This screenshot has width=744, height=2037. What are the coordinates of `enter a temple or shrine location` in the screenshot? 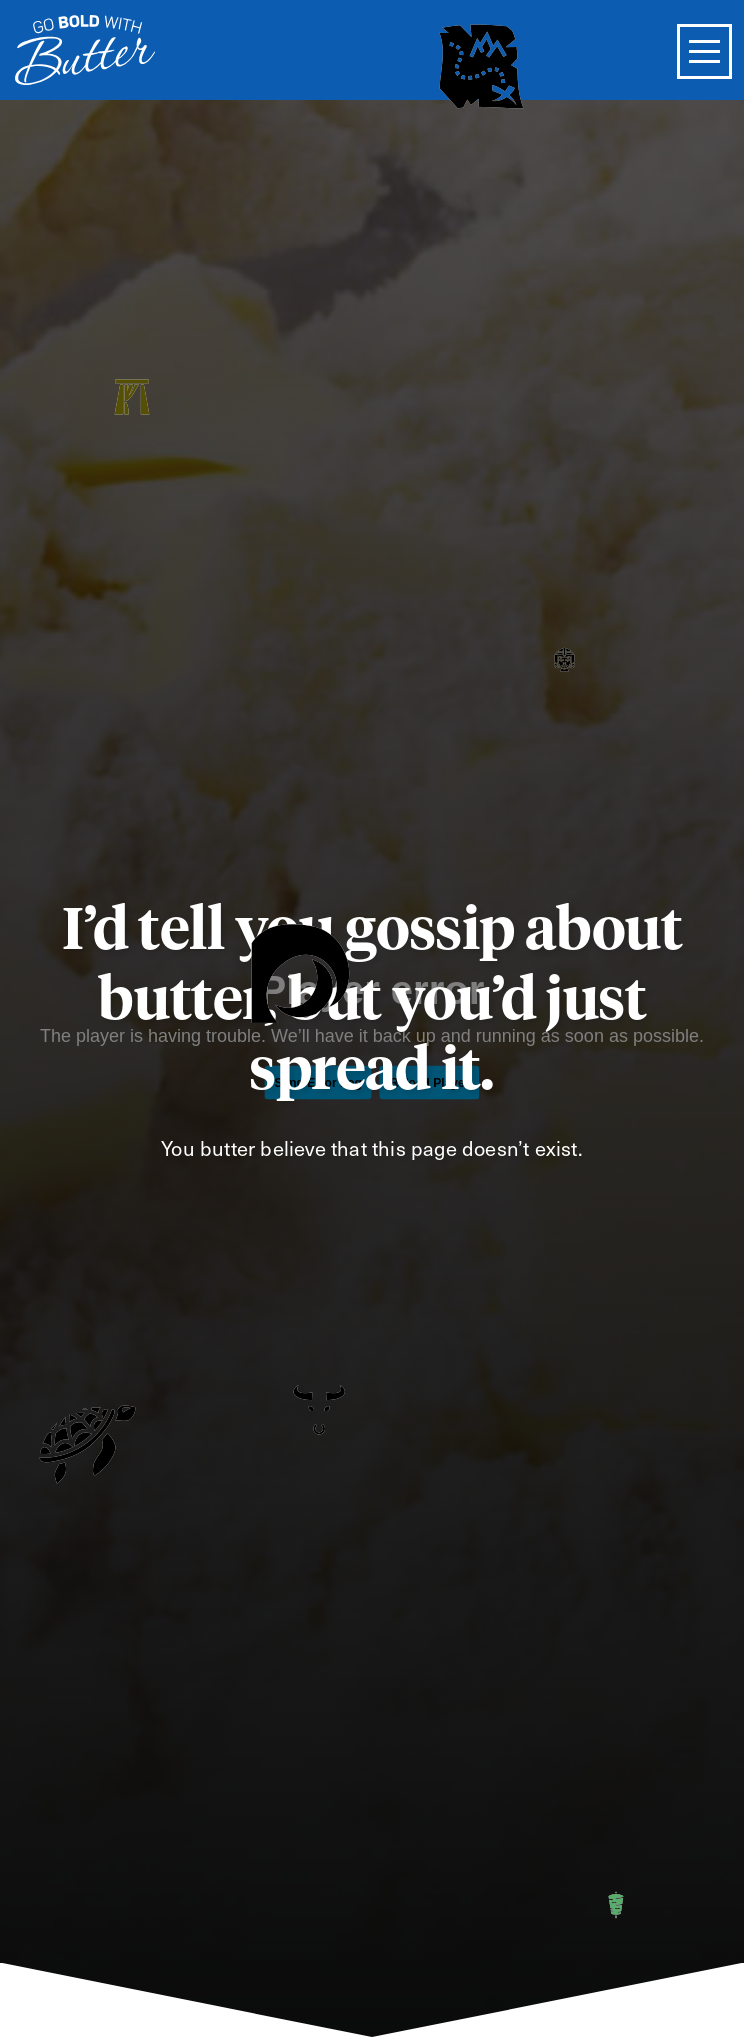 It's located at (132, 397).